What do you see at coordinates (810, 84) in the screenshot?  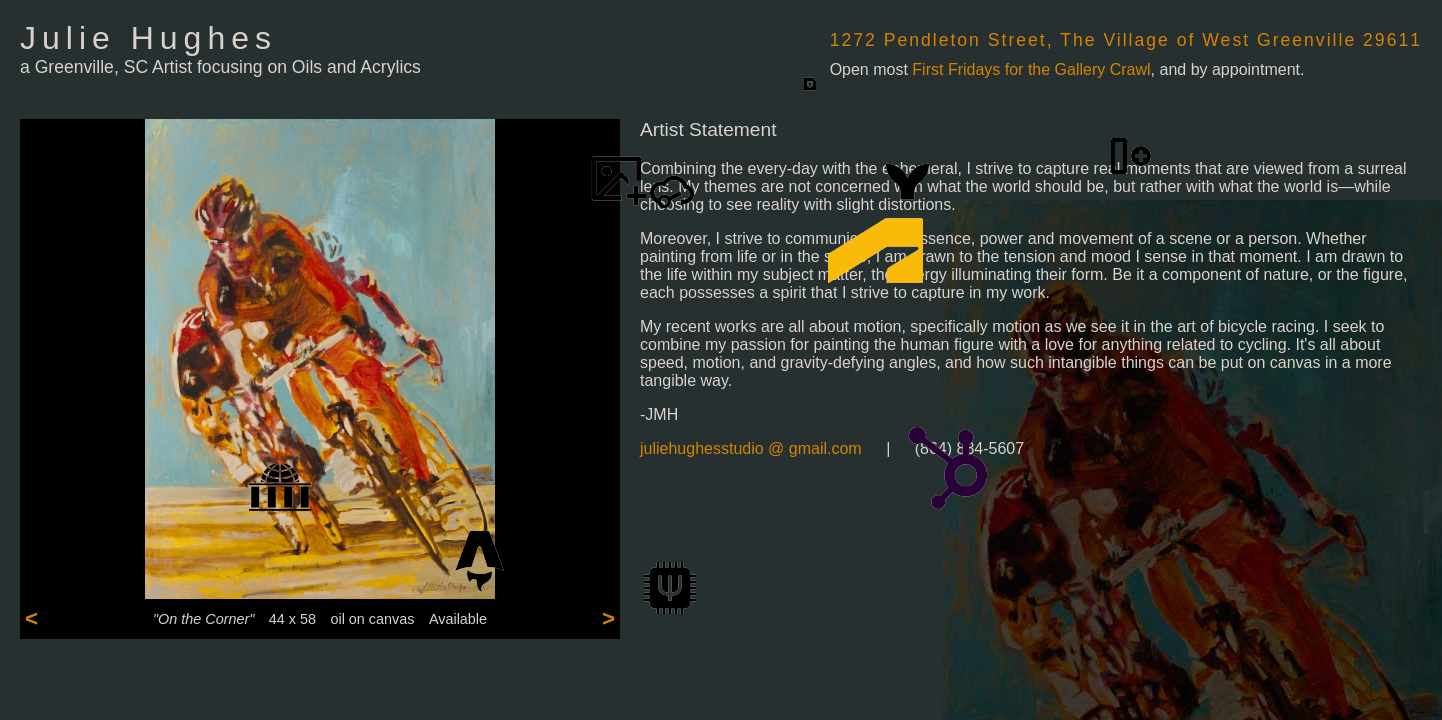 I see `access protected or secure files` at bounding box center [810, 84].